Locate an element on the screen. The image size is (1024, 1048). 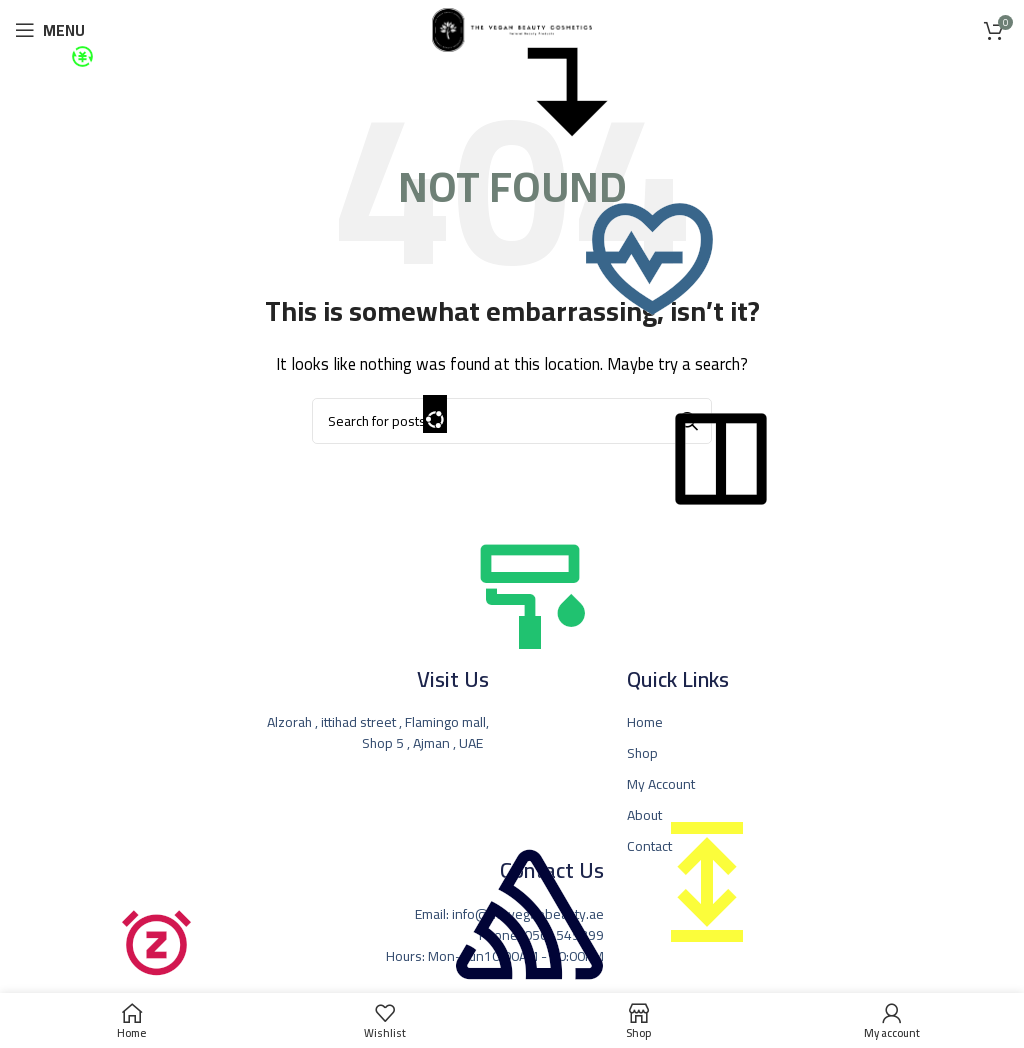
canonical company logo is located at coordinates (435, 414).